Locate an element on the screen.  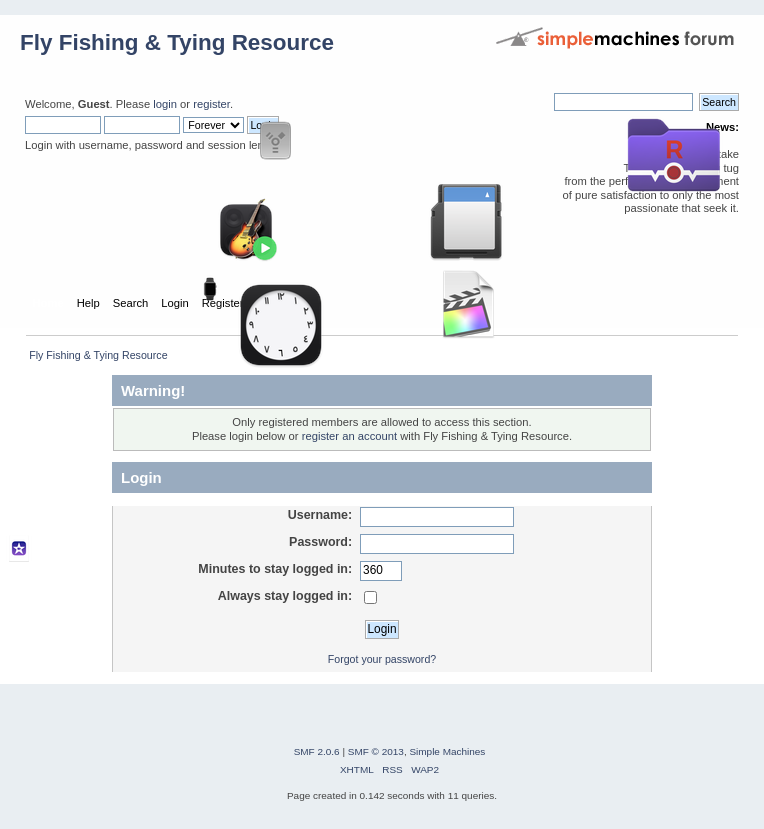
apple watch device icon is located at coordinates (210, 289).